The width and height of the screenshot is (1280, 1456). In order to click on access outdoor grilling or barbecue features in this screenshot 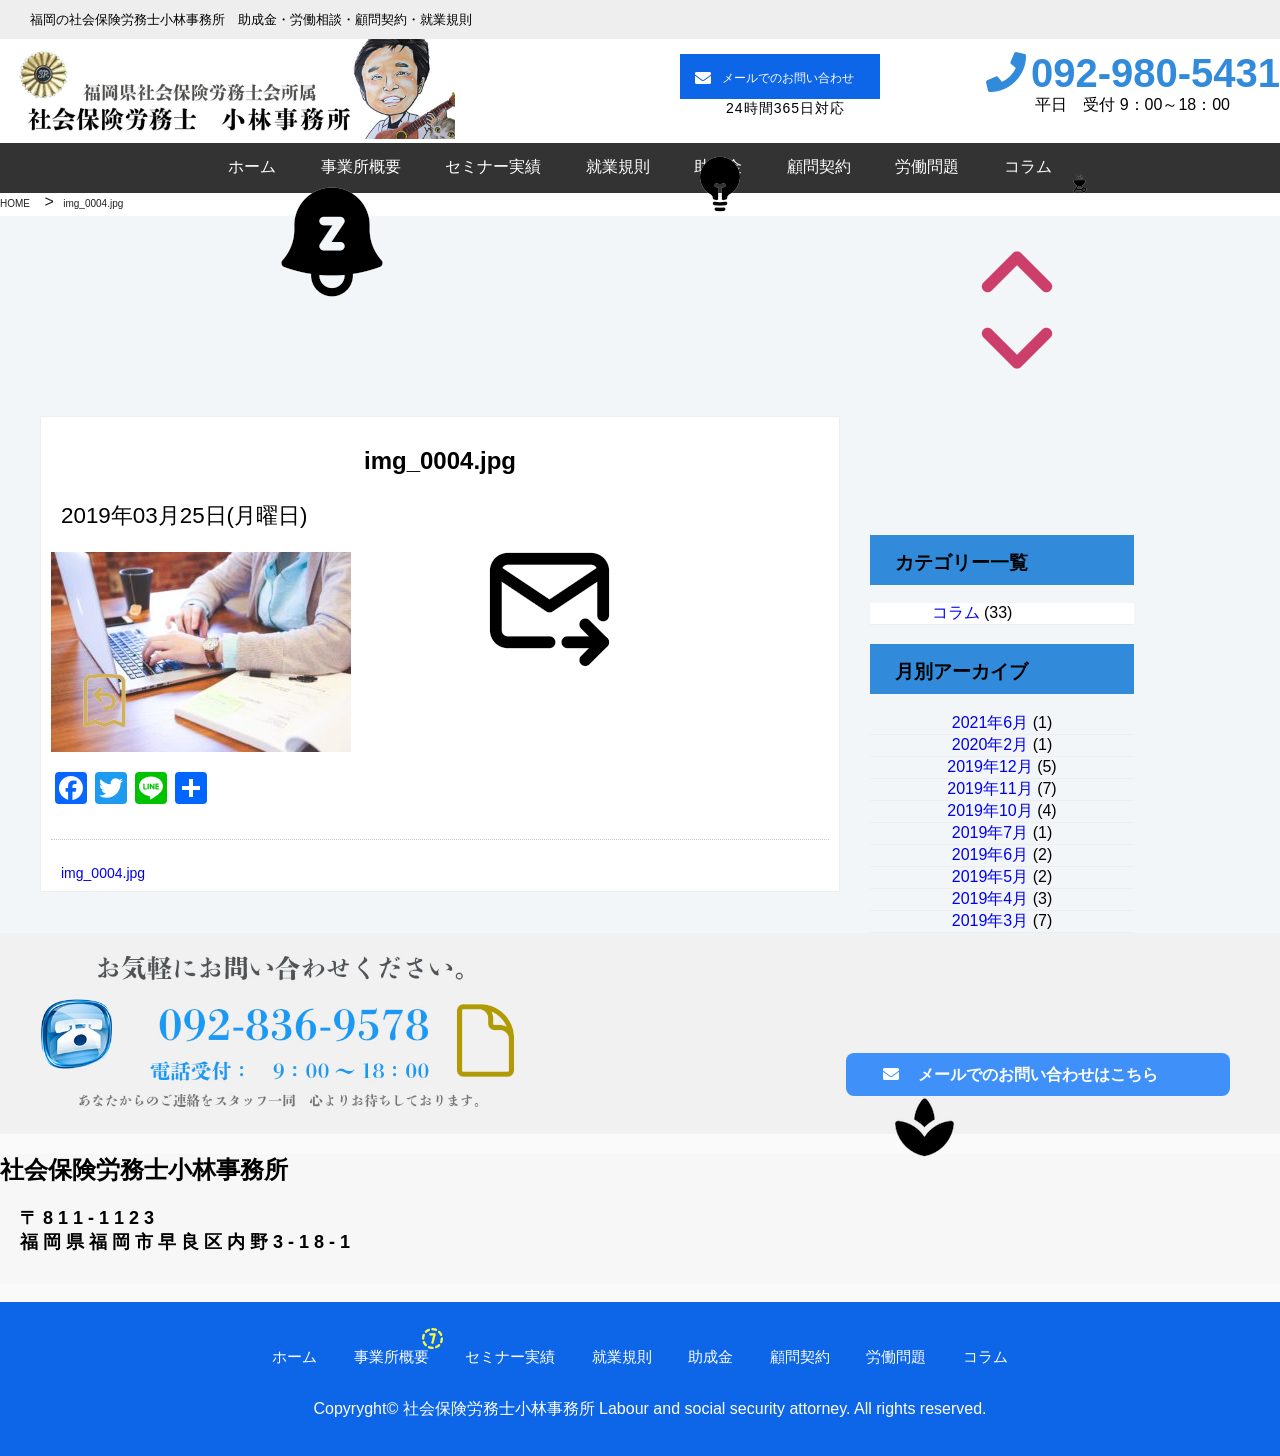, I will do `click(1079, 183)`.